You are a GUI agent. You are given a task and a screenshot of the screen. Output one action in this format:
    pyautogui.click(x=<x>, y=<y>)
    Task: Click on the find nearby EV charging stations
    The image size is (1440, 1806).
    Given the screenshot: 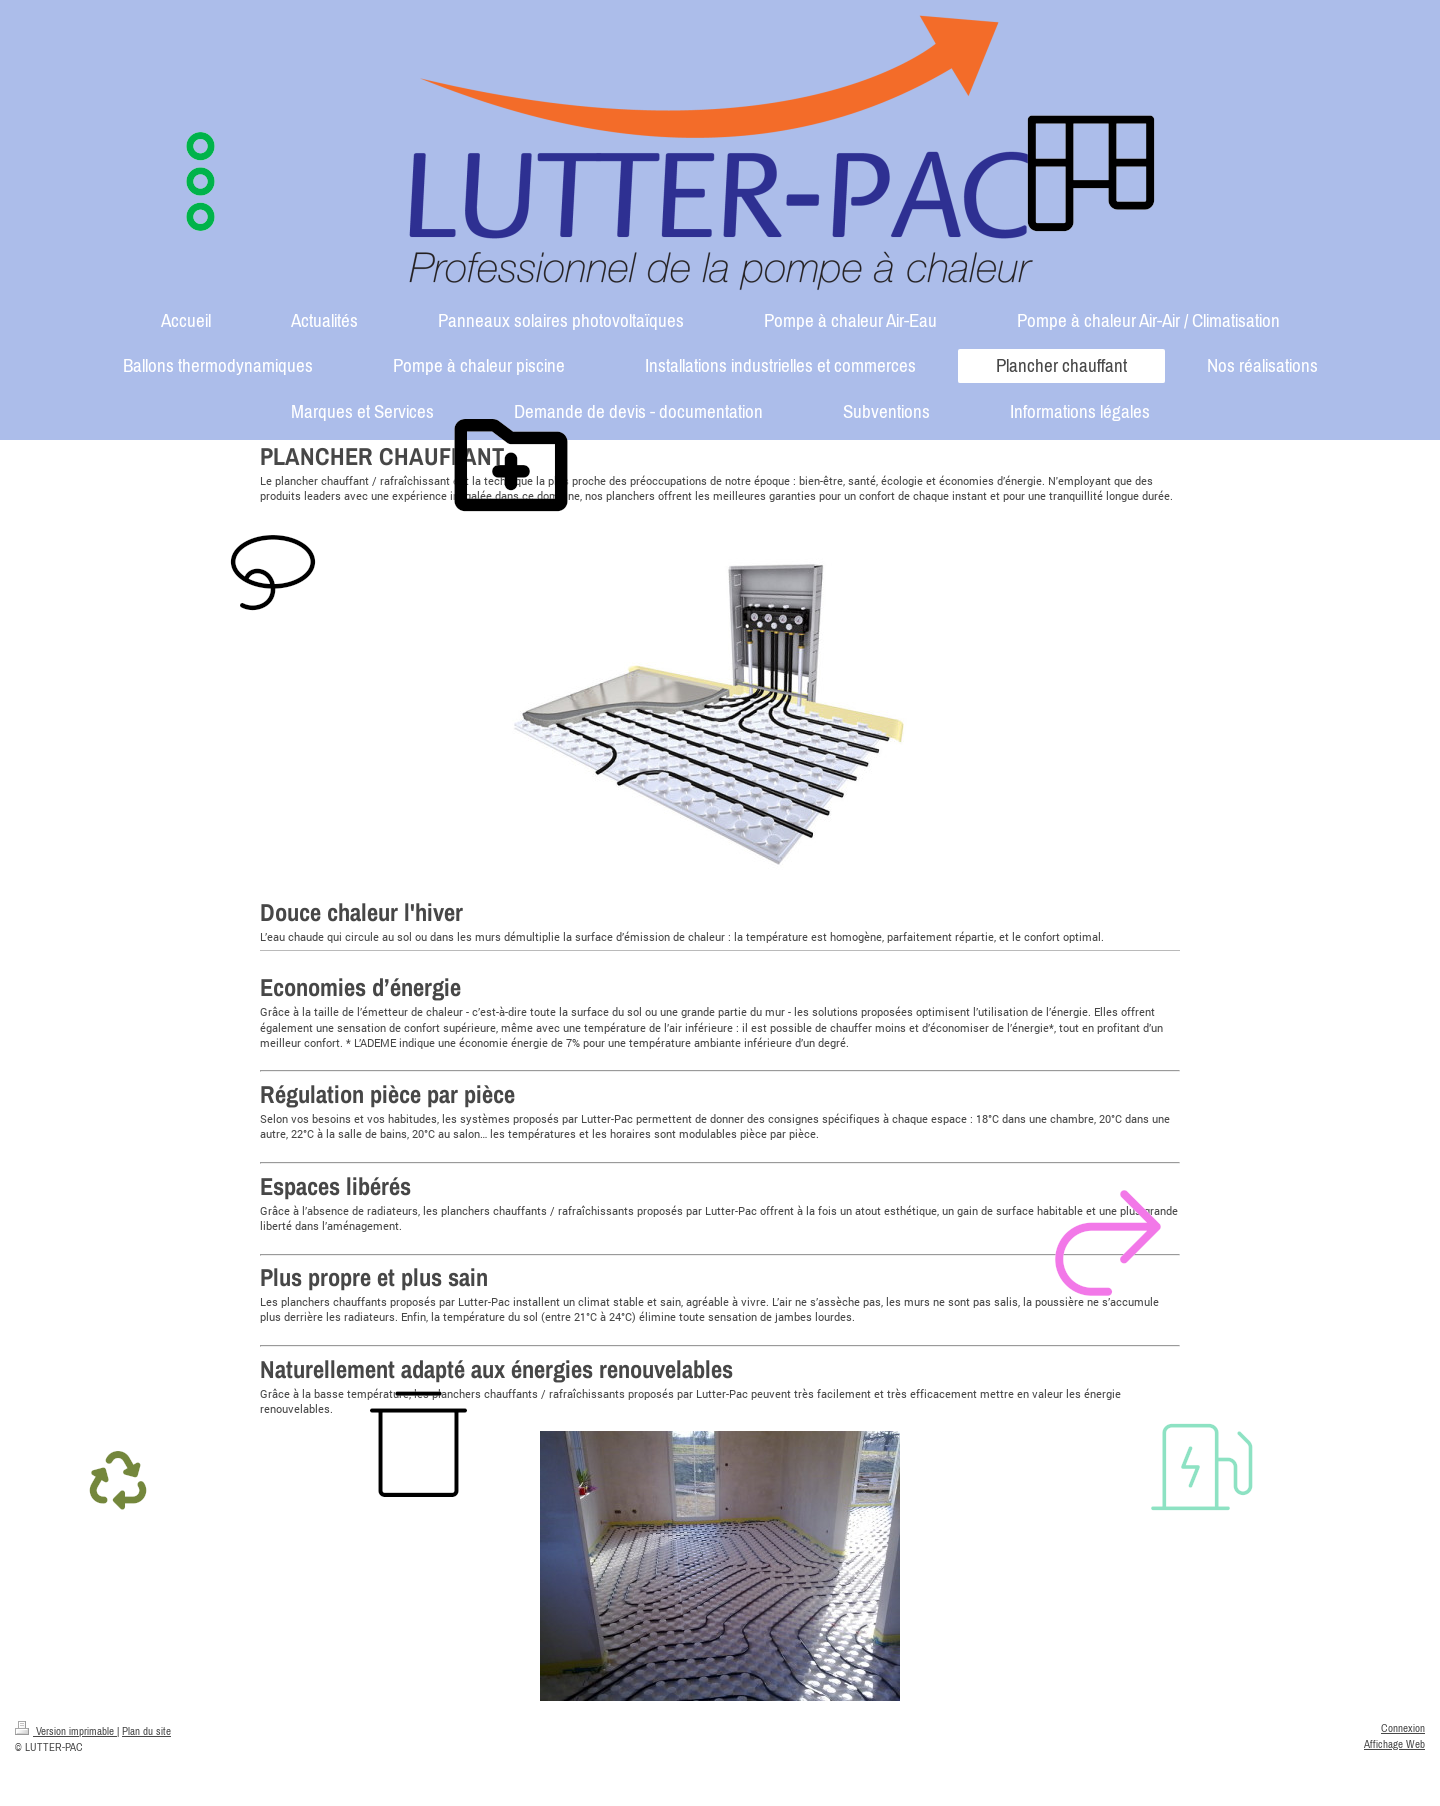 What is the action you would take?
    pyautogui.click(x=1198, y=1467)
    